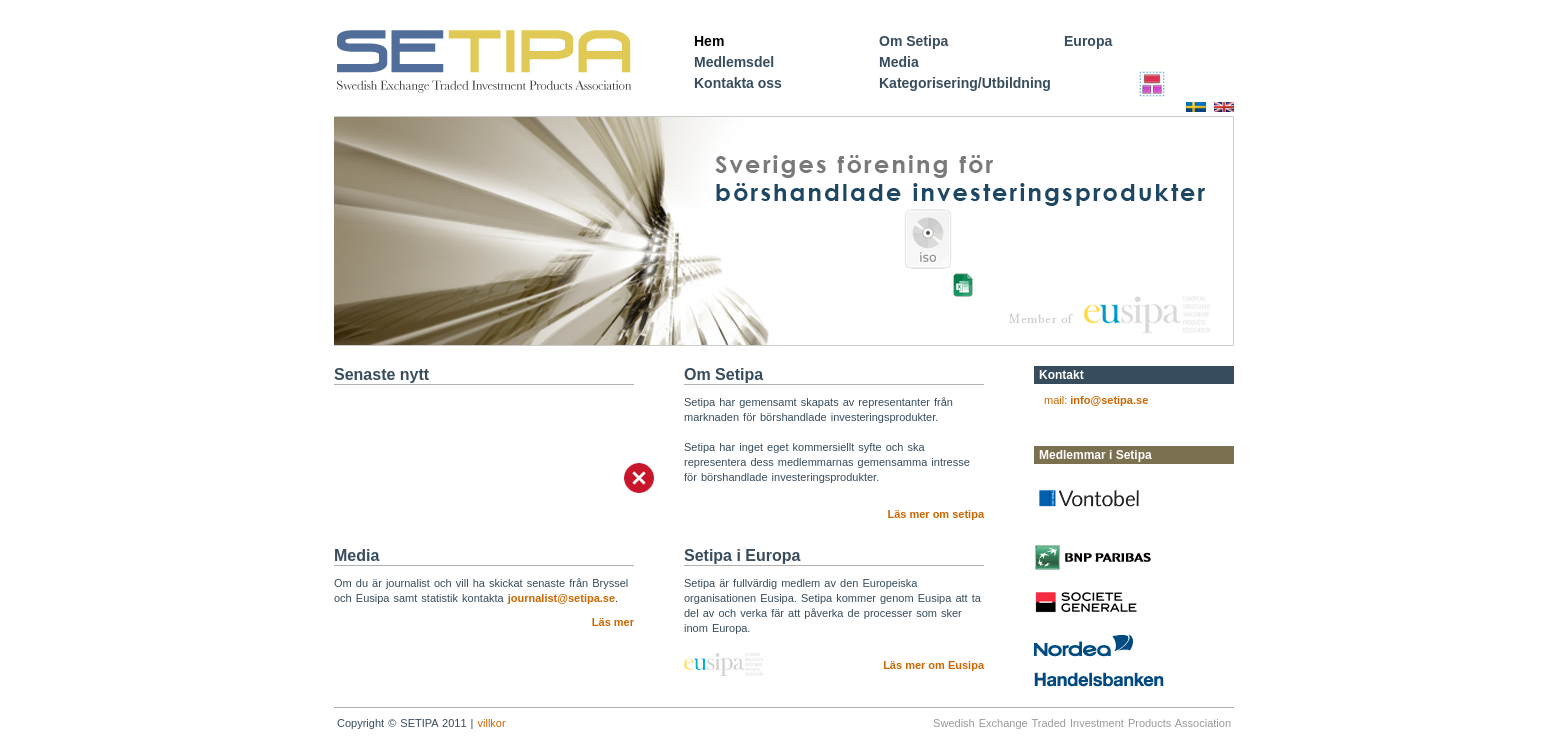  I want to click on cancel or close the calculator, so click(639, 478).